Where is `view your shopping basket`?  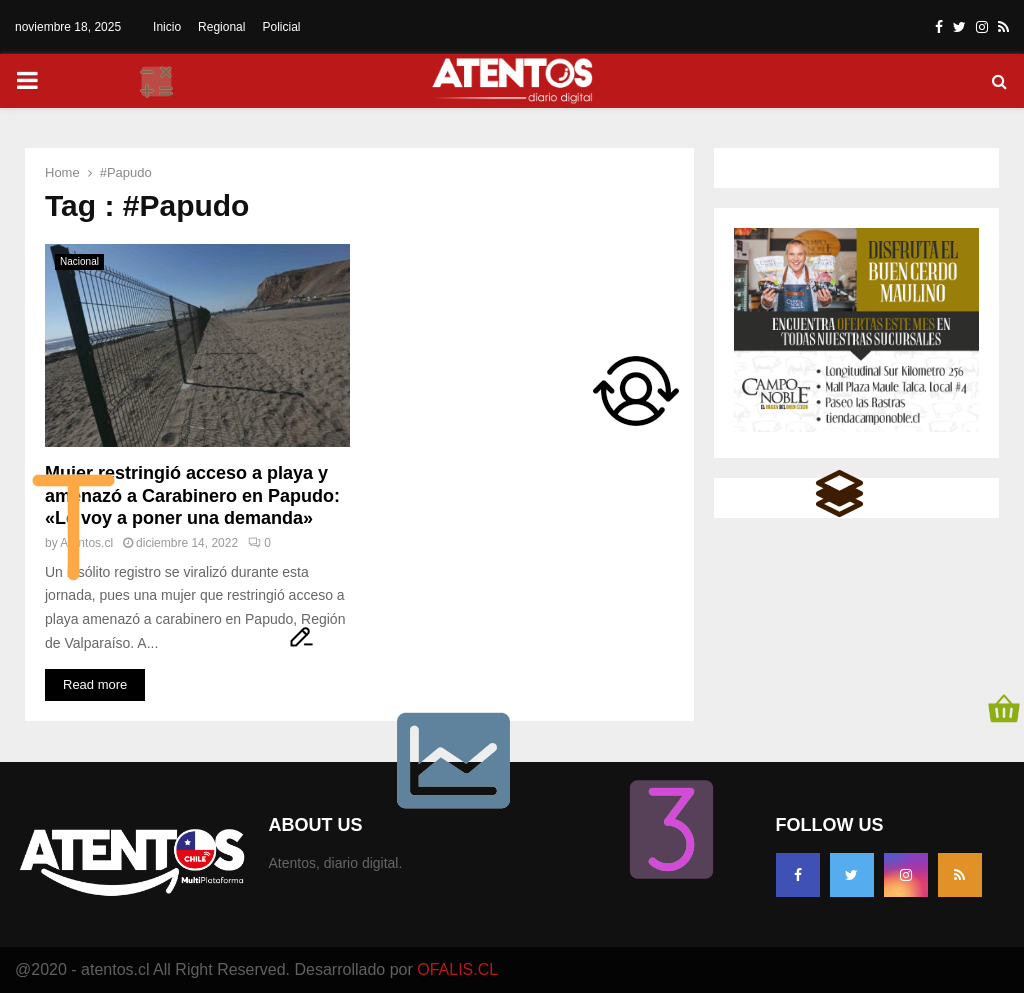
view your shopping basket is located at coordinates (1004, 710).